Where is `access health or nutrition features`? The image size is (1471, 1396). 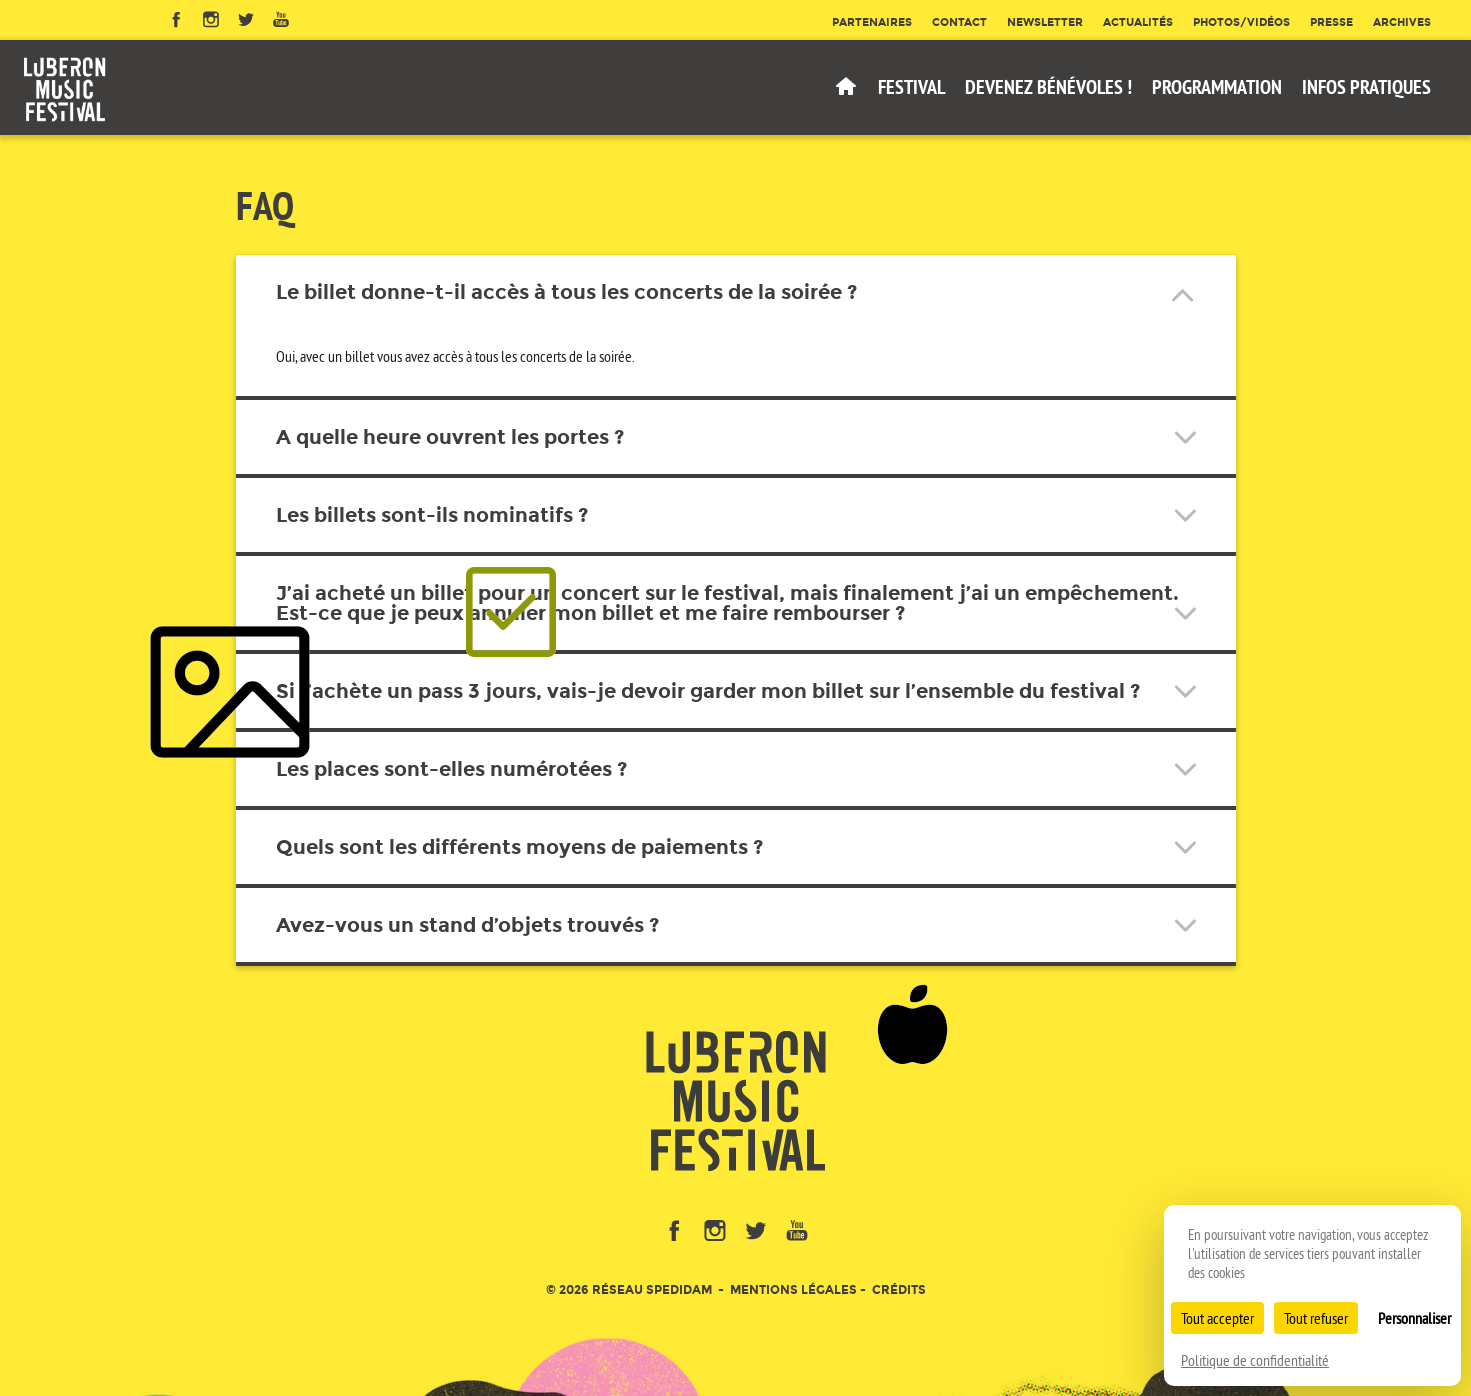 access health or nutrition features is located at coordinates (912, 1024).